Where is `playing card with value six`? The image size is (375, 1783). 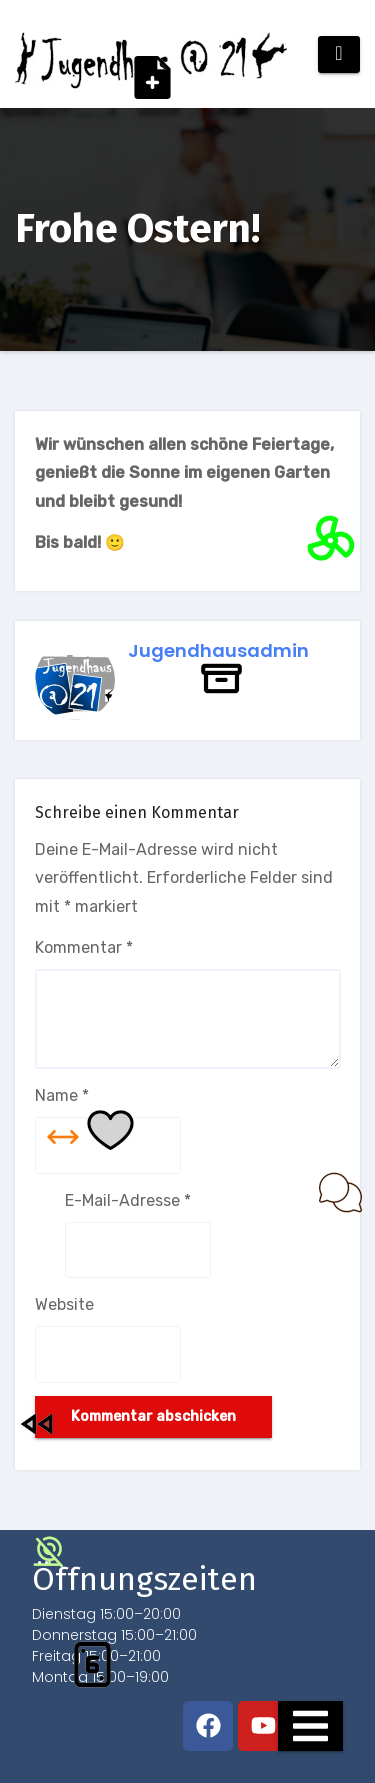
playing card with value six is located at coordinates (92, 1664).